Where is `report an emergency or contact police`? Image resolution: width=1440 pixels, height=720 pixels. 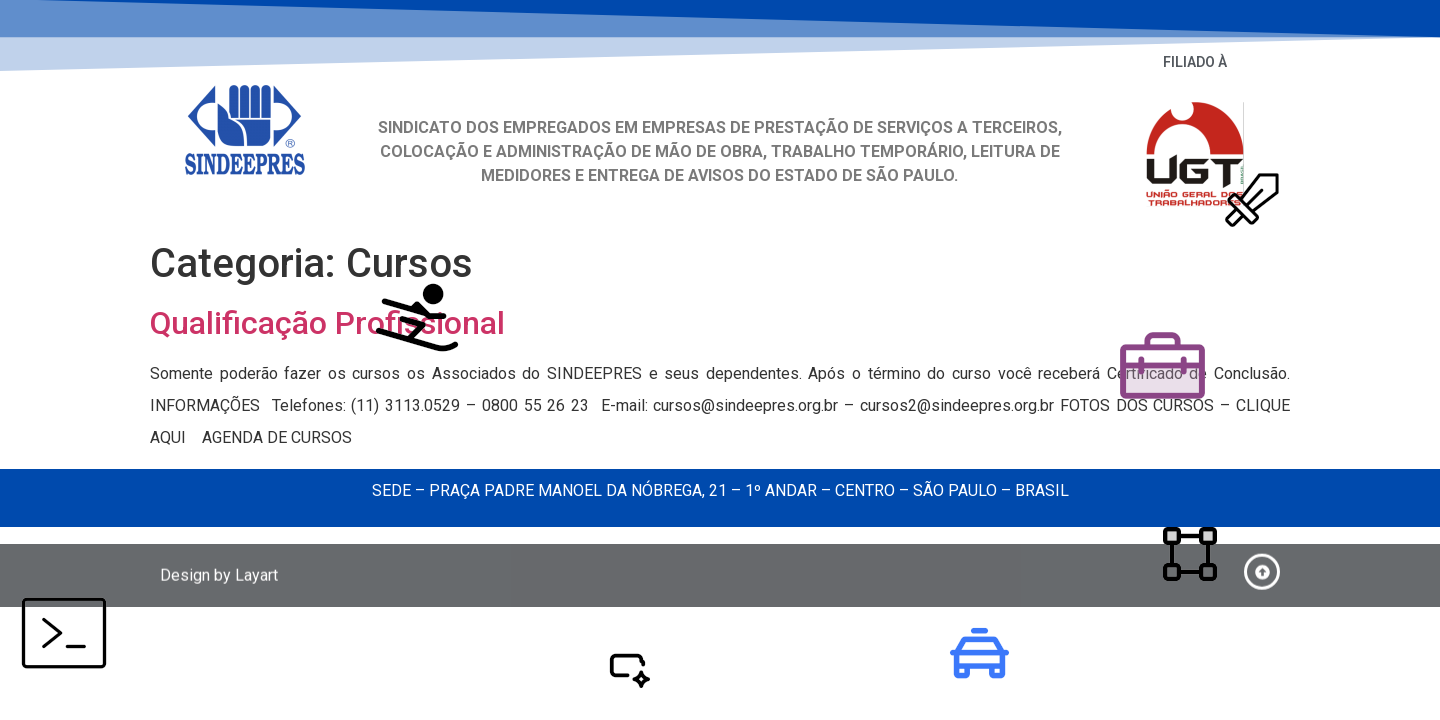 report an emergency or contact police is located at coordinates (979, 656).